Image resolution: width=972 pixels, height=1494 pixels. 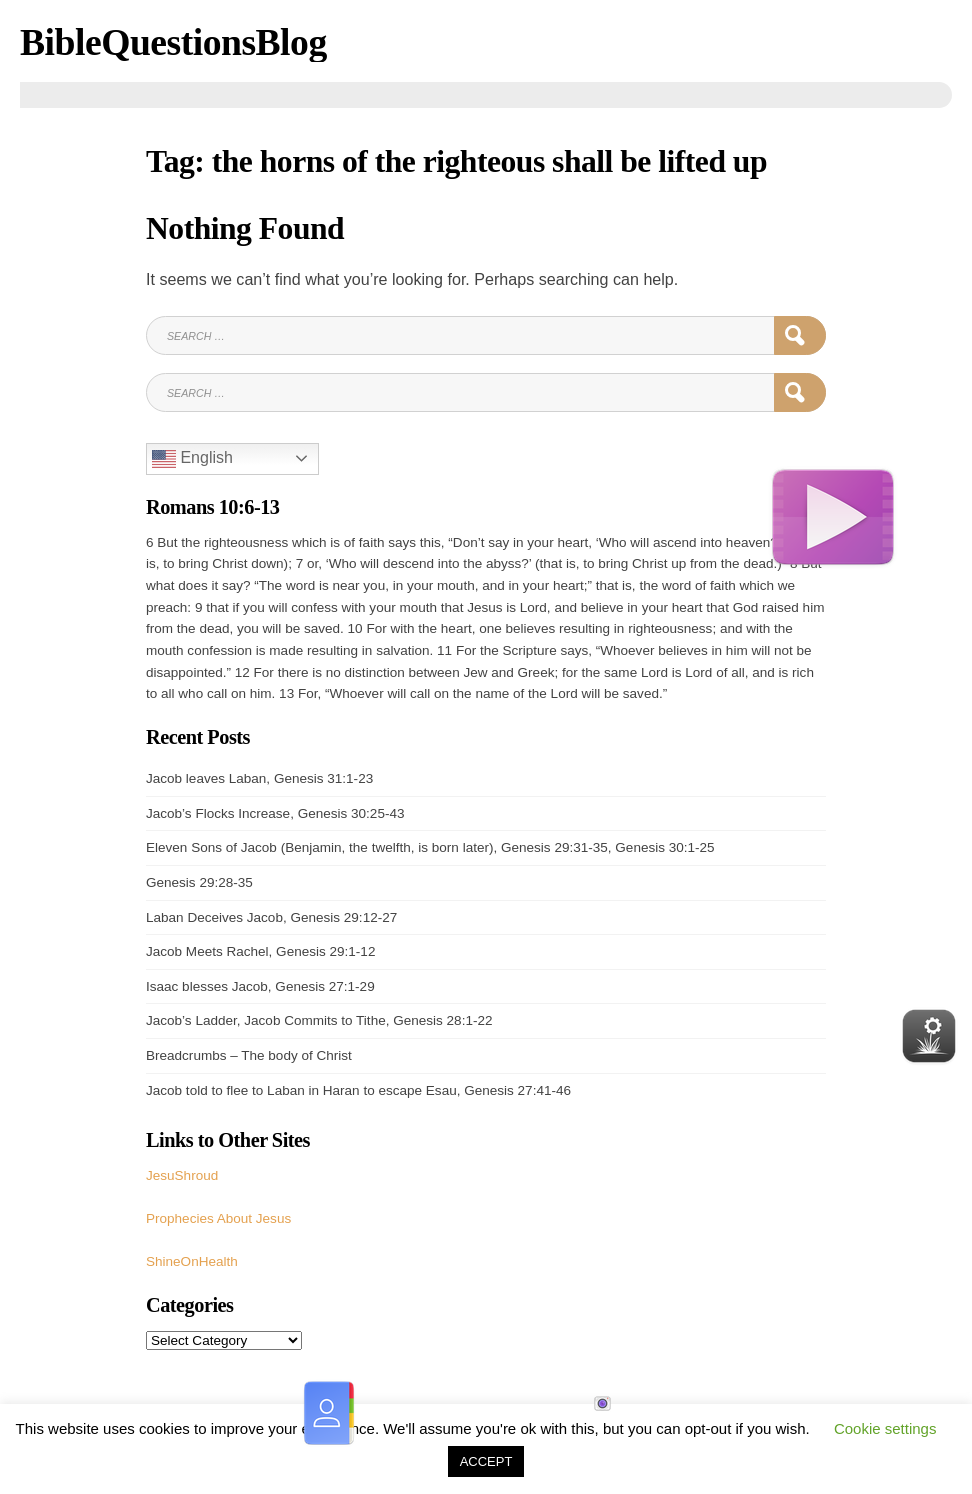 What do you see at coordinates (833, 517) in the screenshot?
I see `open the GNOME Videos (Totem) media player` at bounding box center [833, 517].